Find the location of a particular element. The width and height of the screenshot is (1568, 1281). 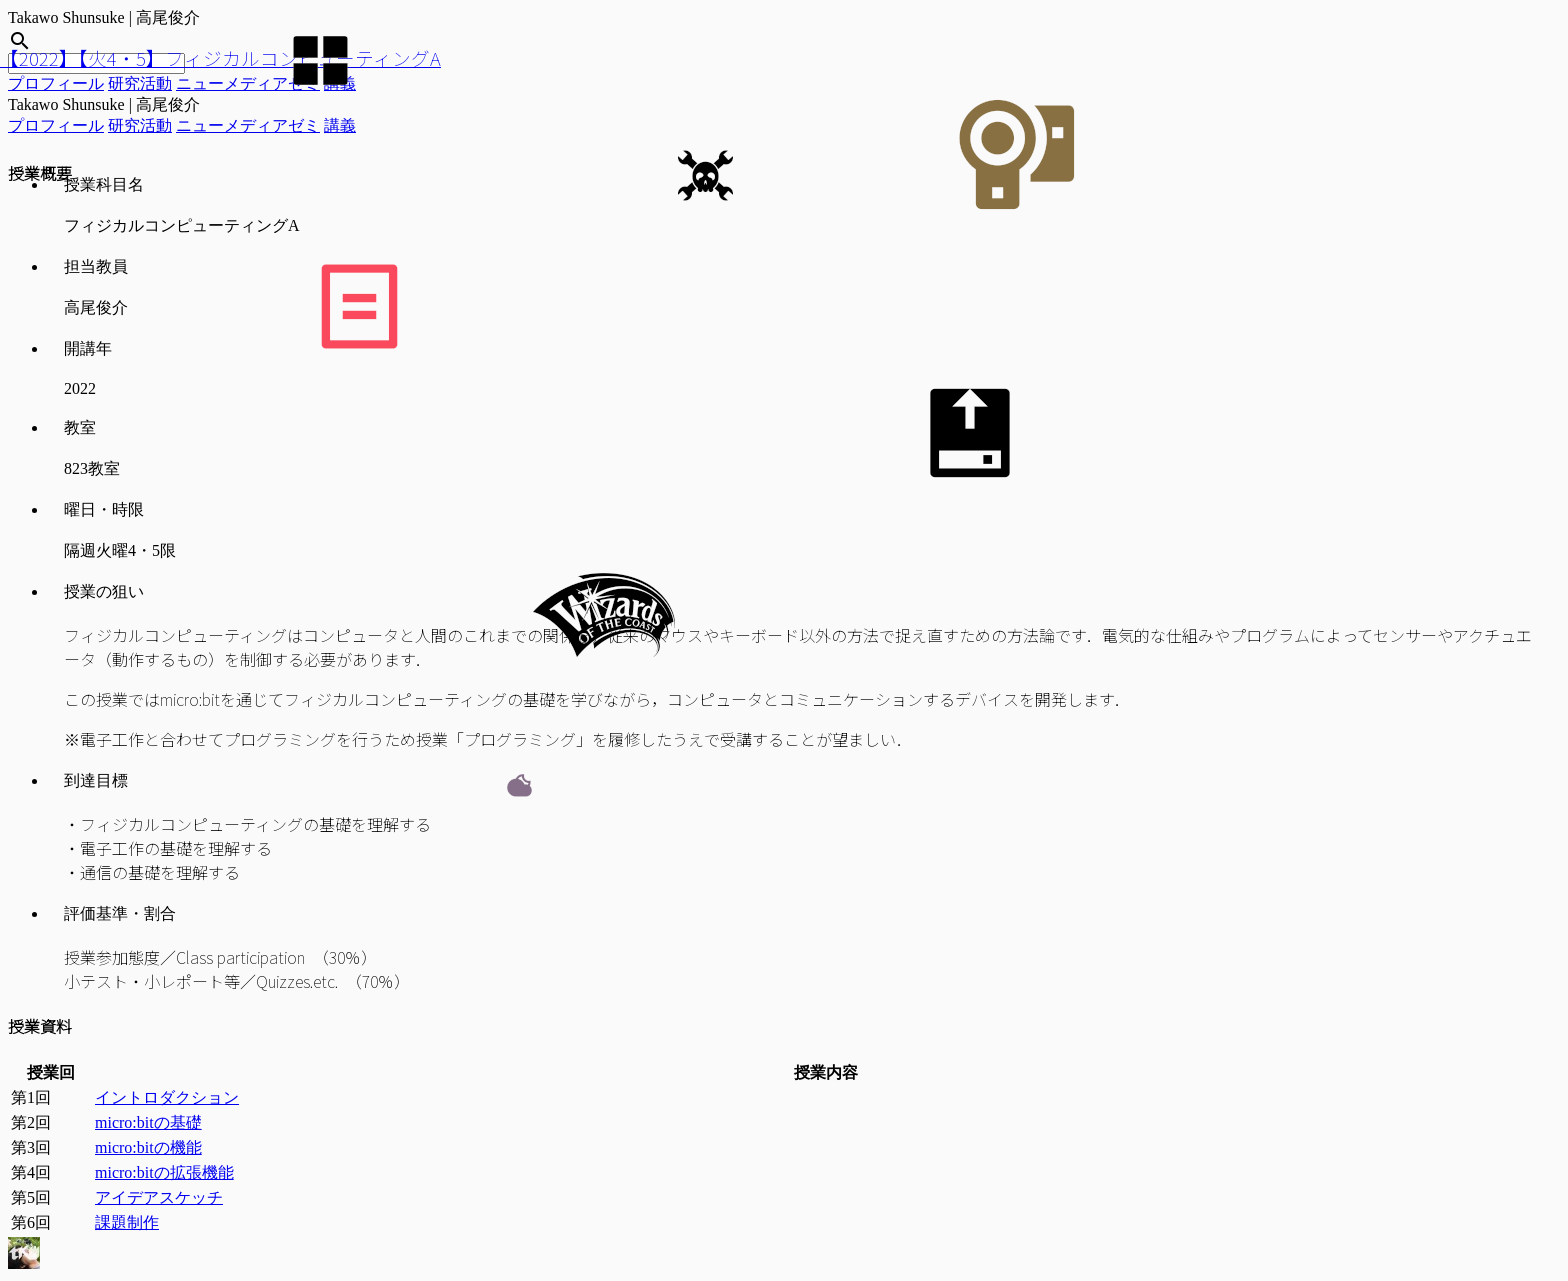

uninstall an application is located at coordinates (970, 433).